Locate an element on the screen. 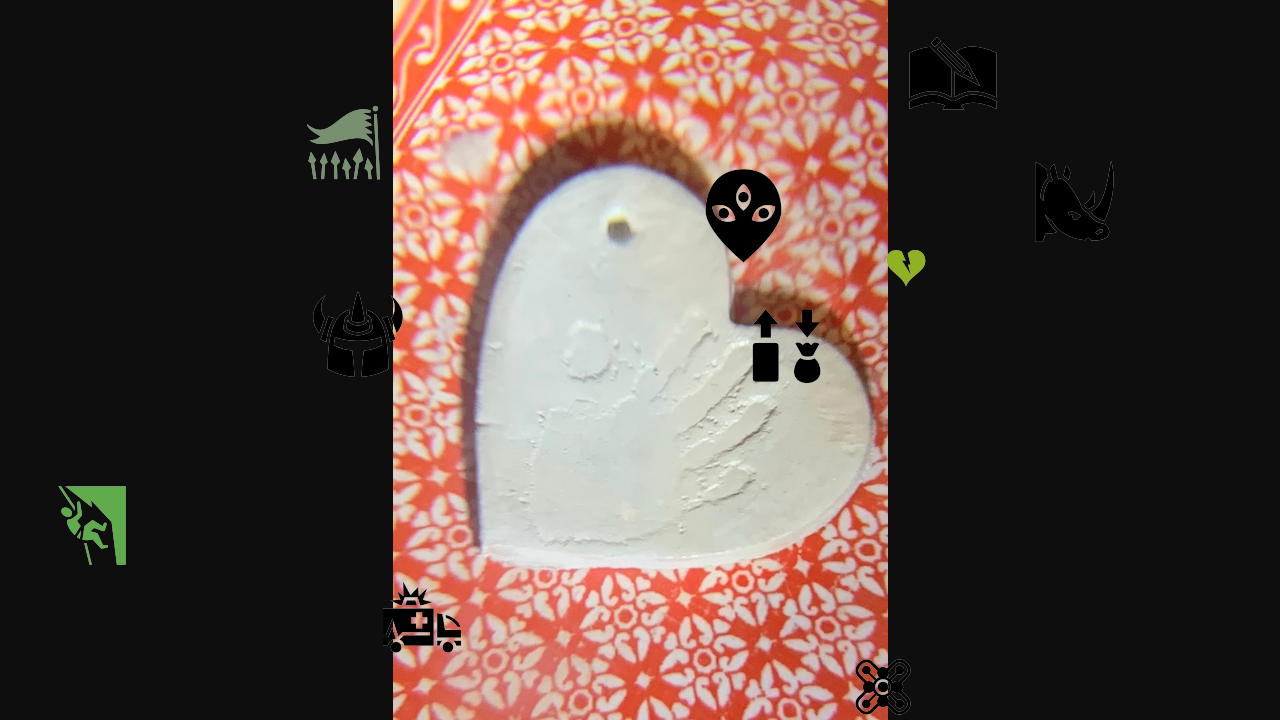 This screenshot has width=1280, height=720. rally team members or summon allies is located at coordinates (343, 142).